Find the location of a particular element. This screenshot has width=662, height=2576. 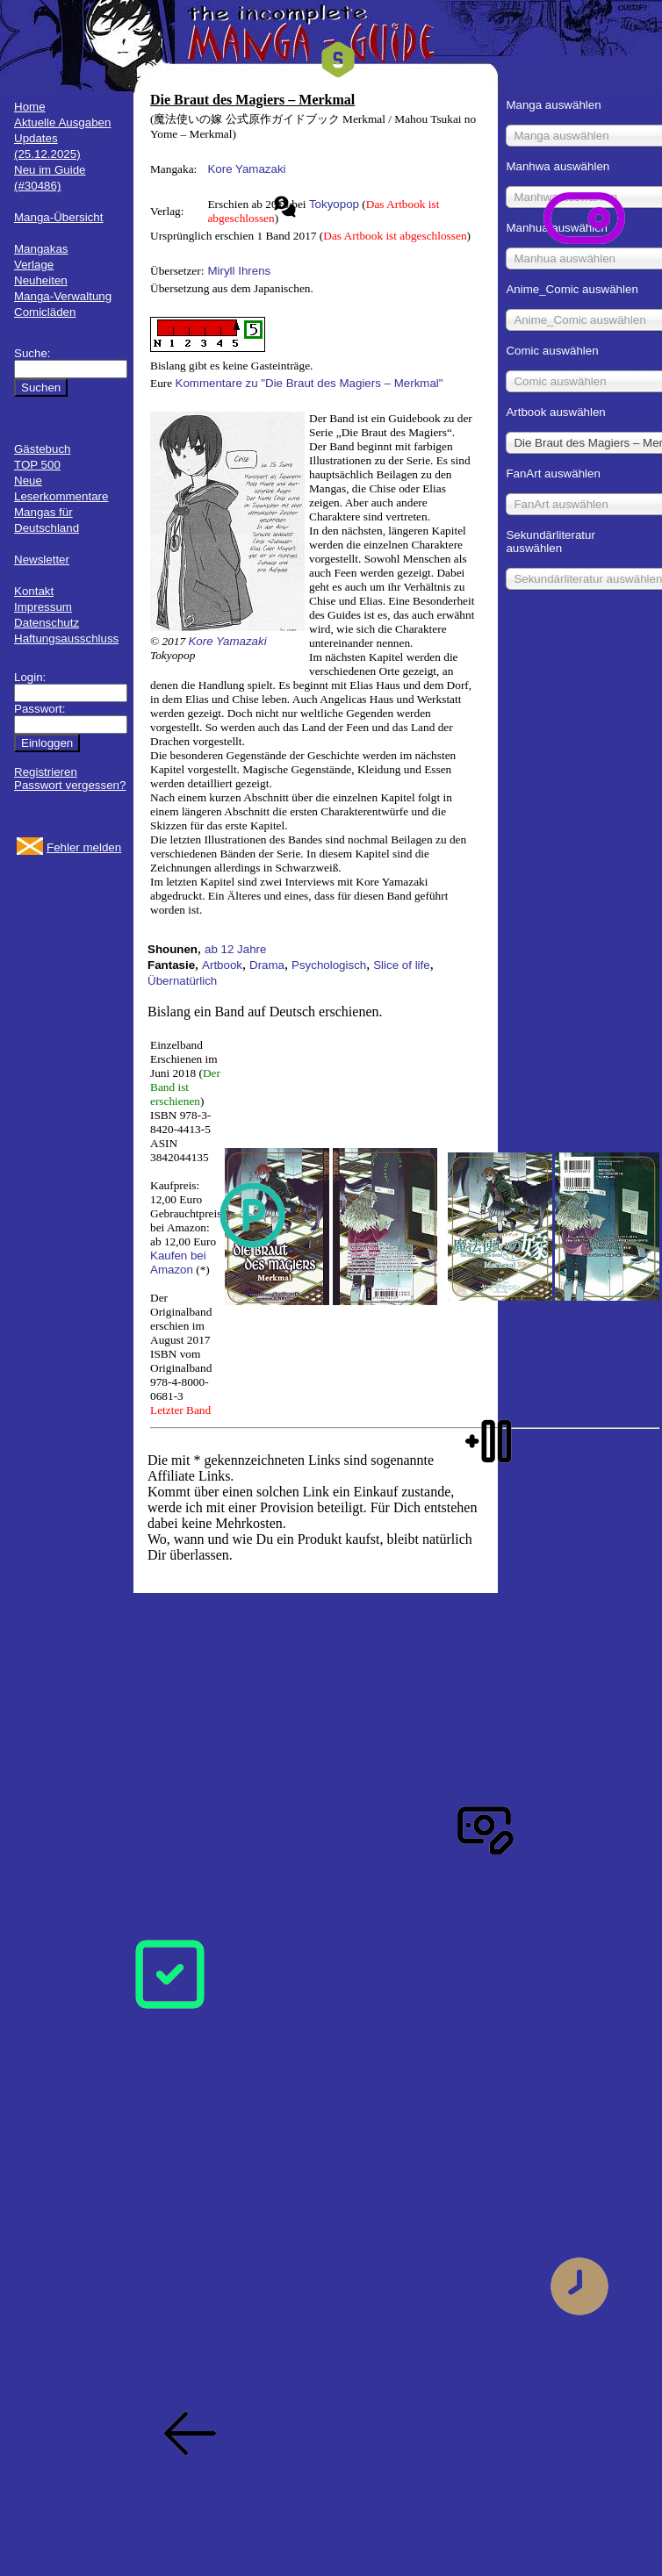

mark item as complete is located at coordinates (169, 1974).